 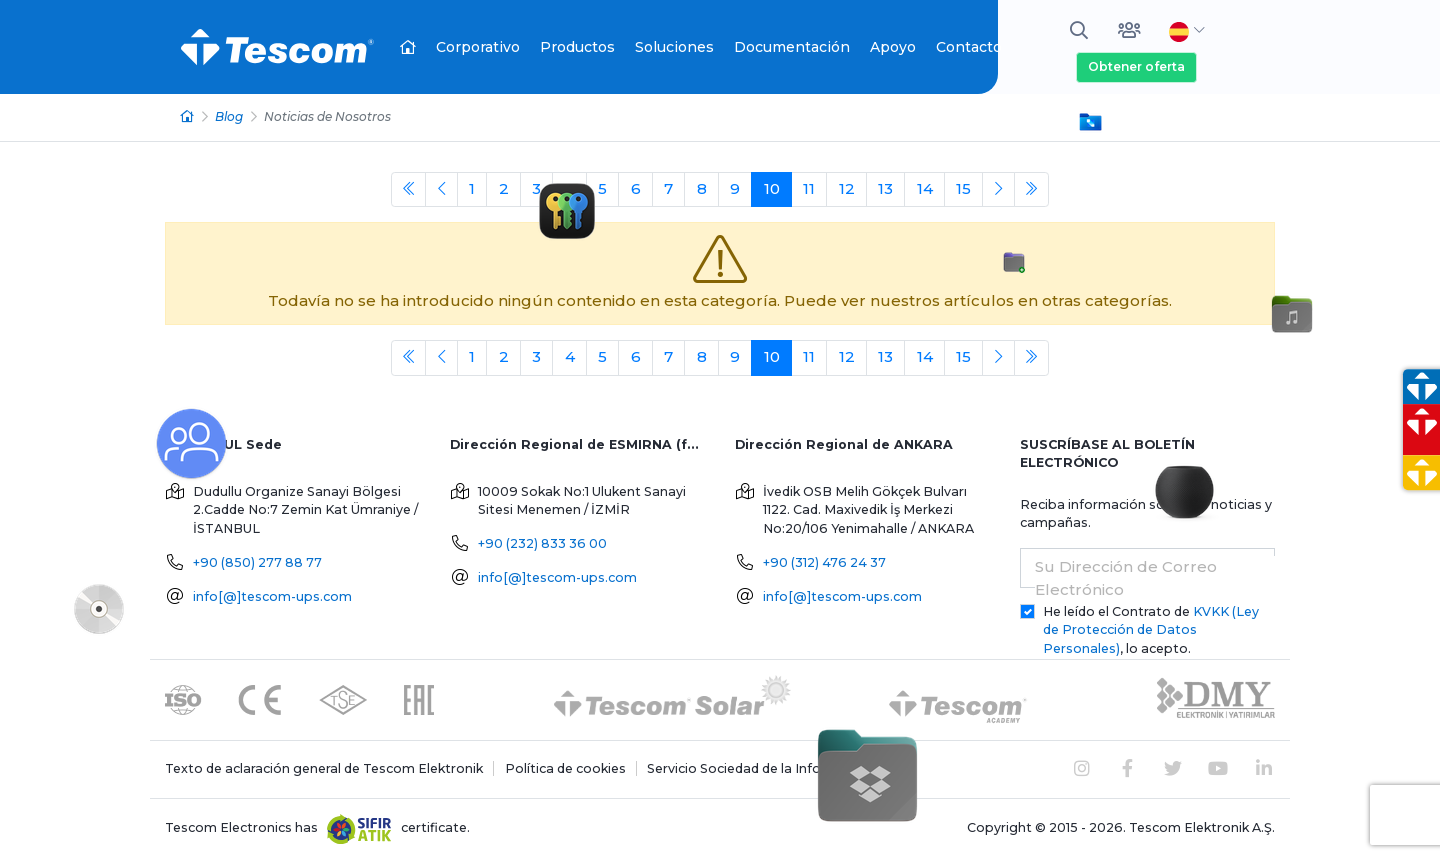 What do you see at coordinates (1090, 122) in the screenshot?
I see `open wondershare mirrorgo files folder` at bounding box center [1090, 122].